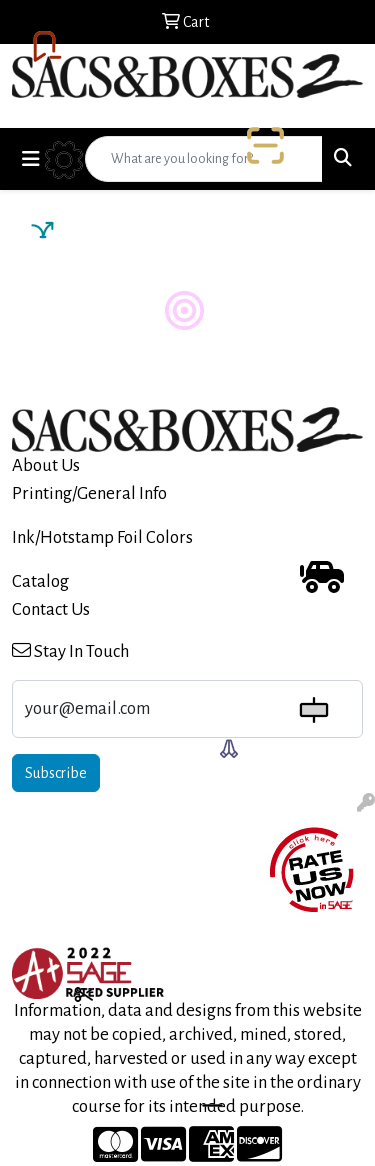 The height and width of the screenshot is (1166, 375). What do you see at coordinates (44, 46) in the screenshot?
I see `remove item from bookmarks` at bounding box center [44, 46].